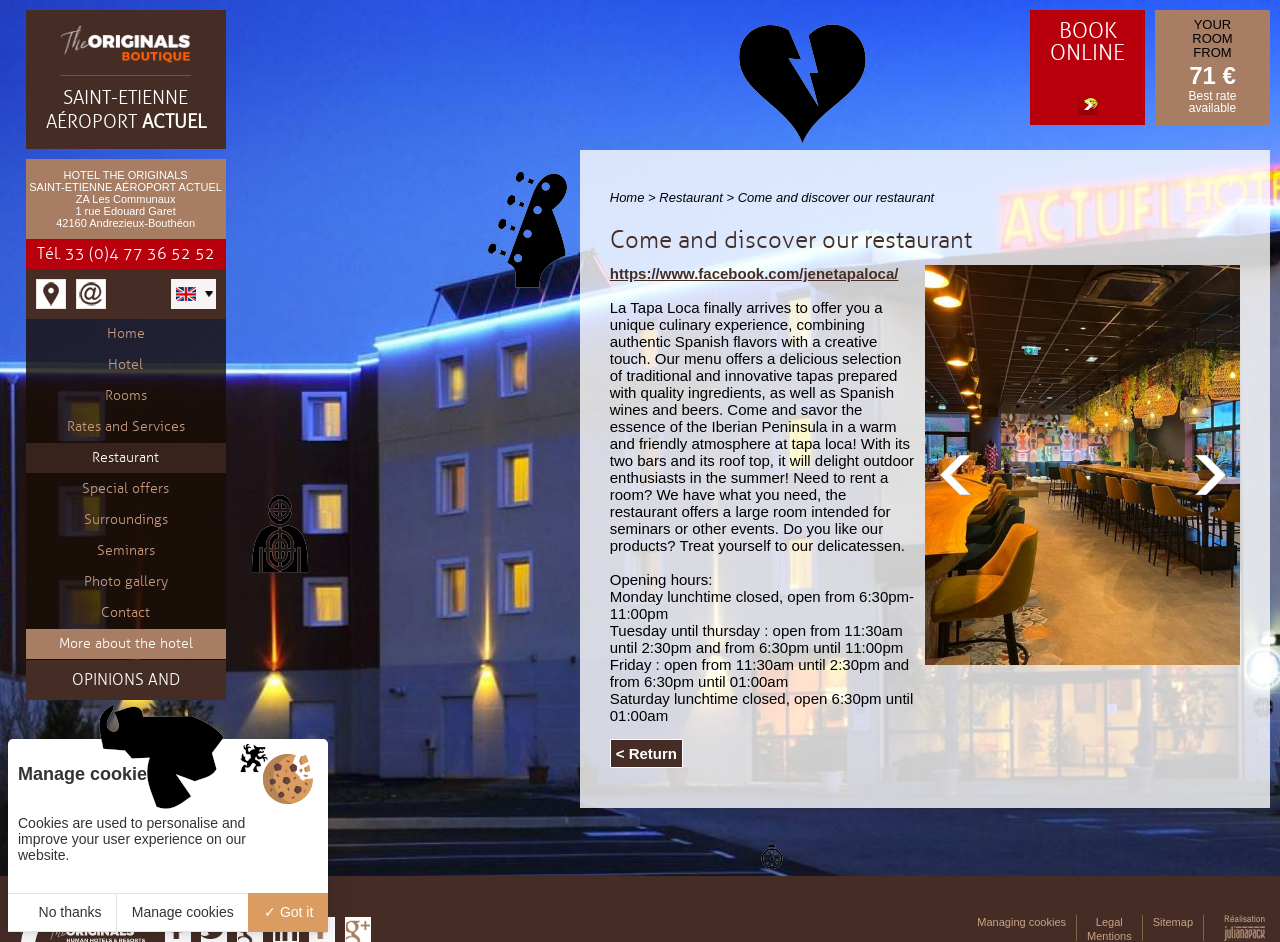 This screenshot has height=942, width=1280. What do you see at coordinates (802, 83) in the screenshot?
I see `indicates a dislike or negative reaction` at bounding box center [802, 83].